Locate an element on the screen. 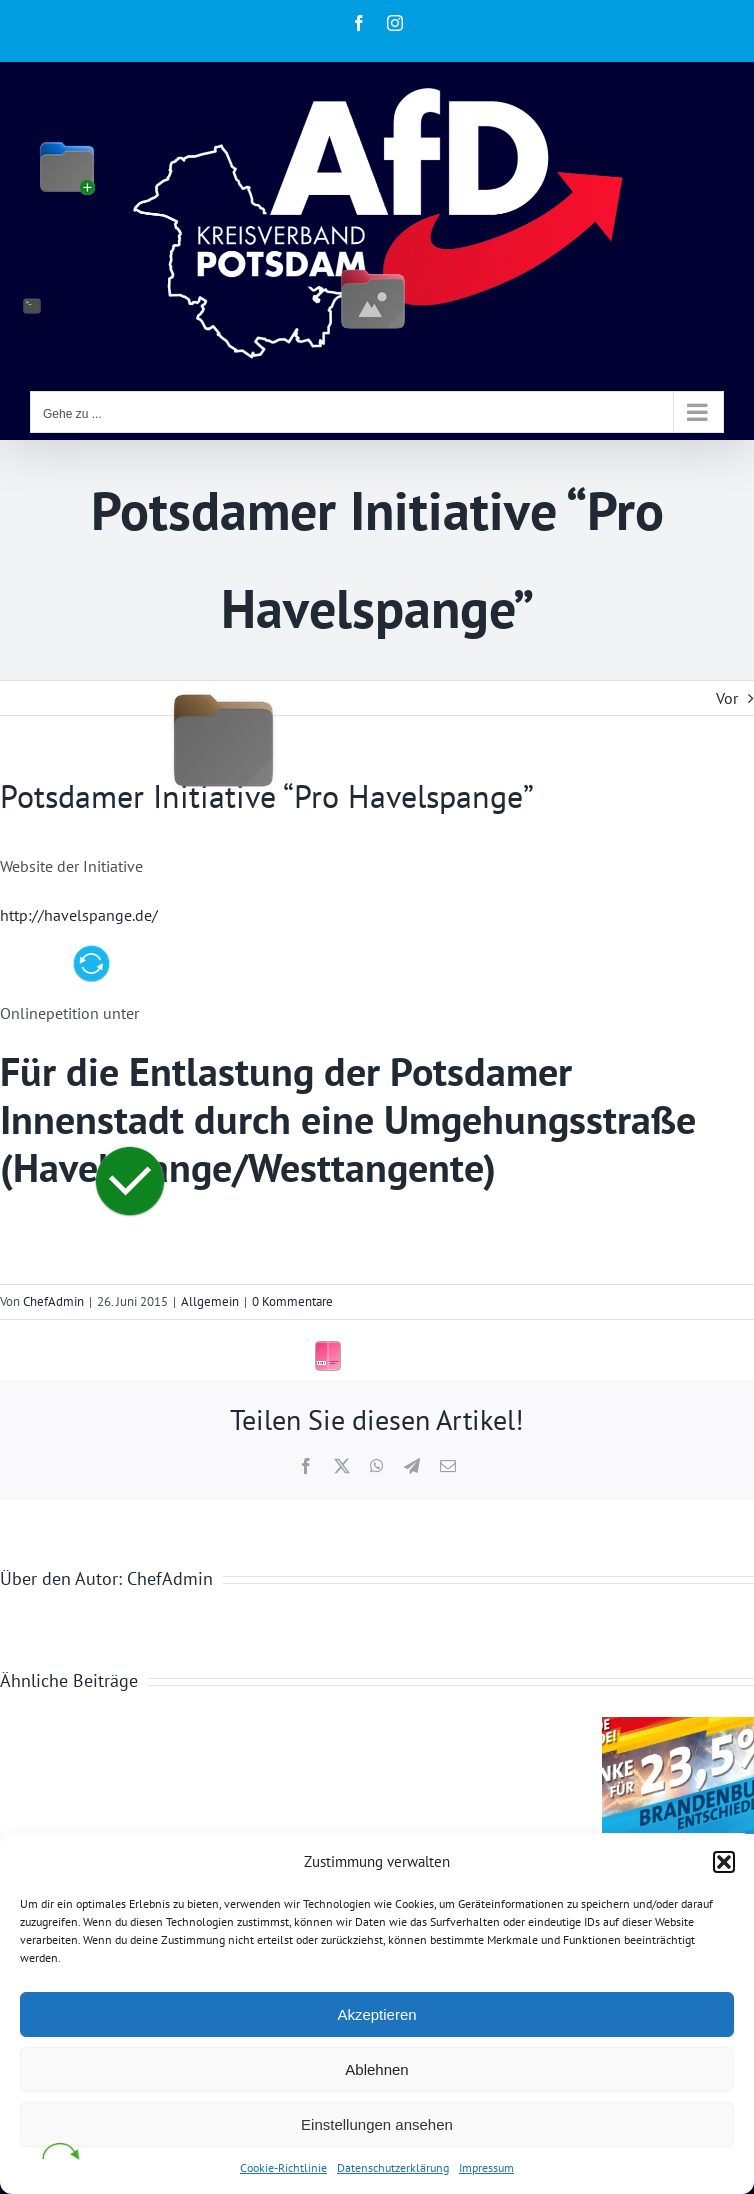 The image size is (754, 2194). redo the last undone action is located at coordinates (61, 2151).